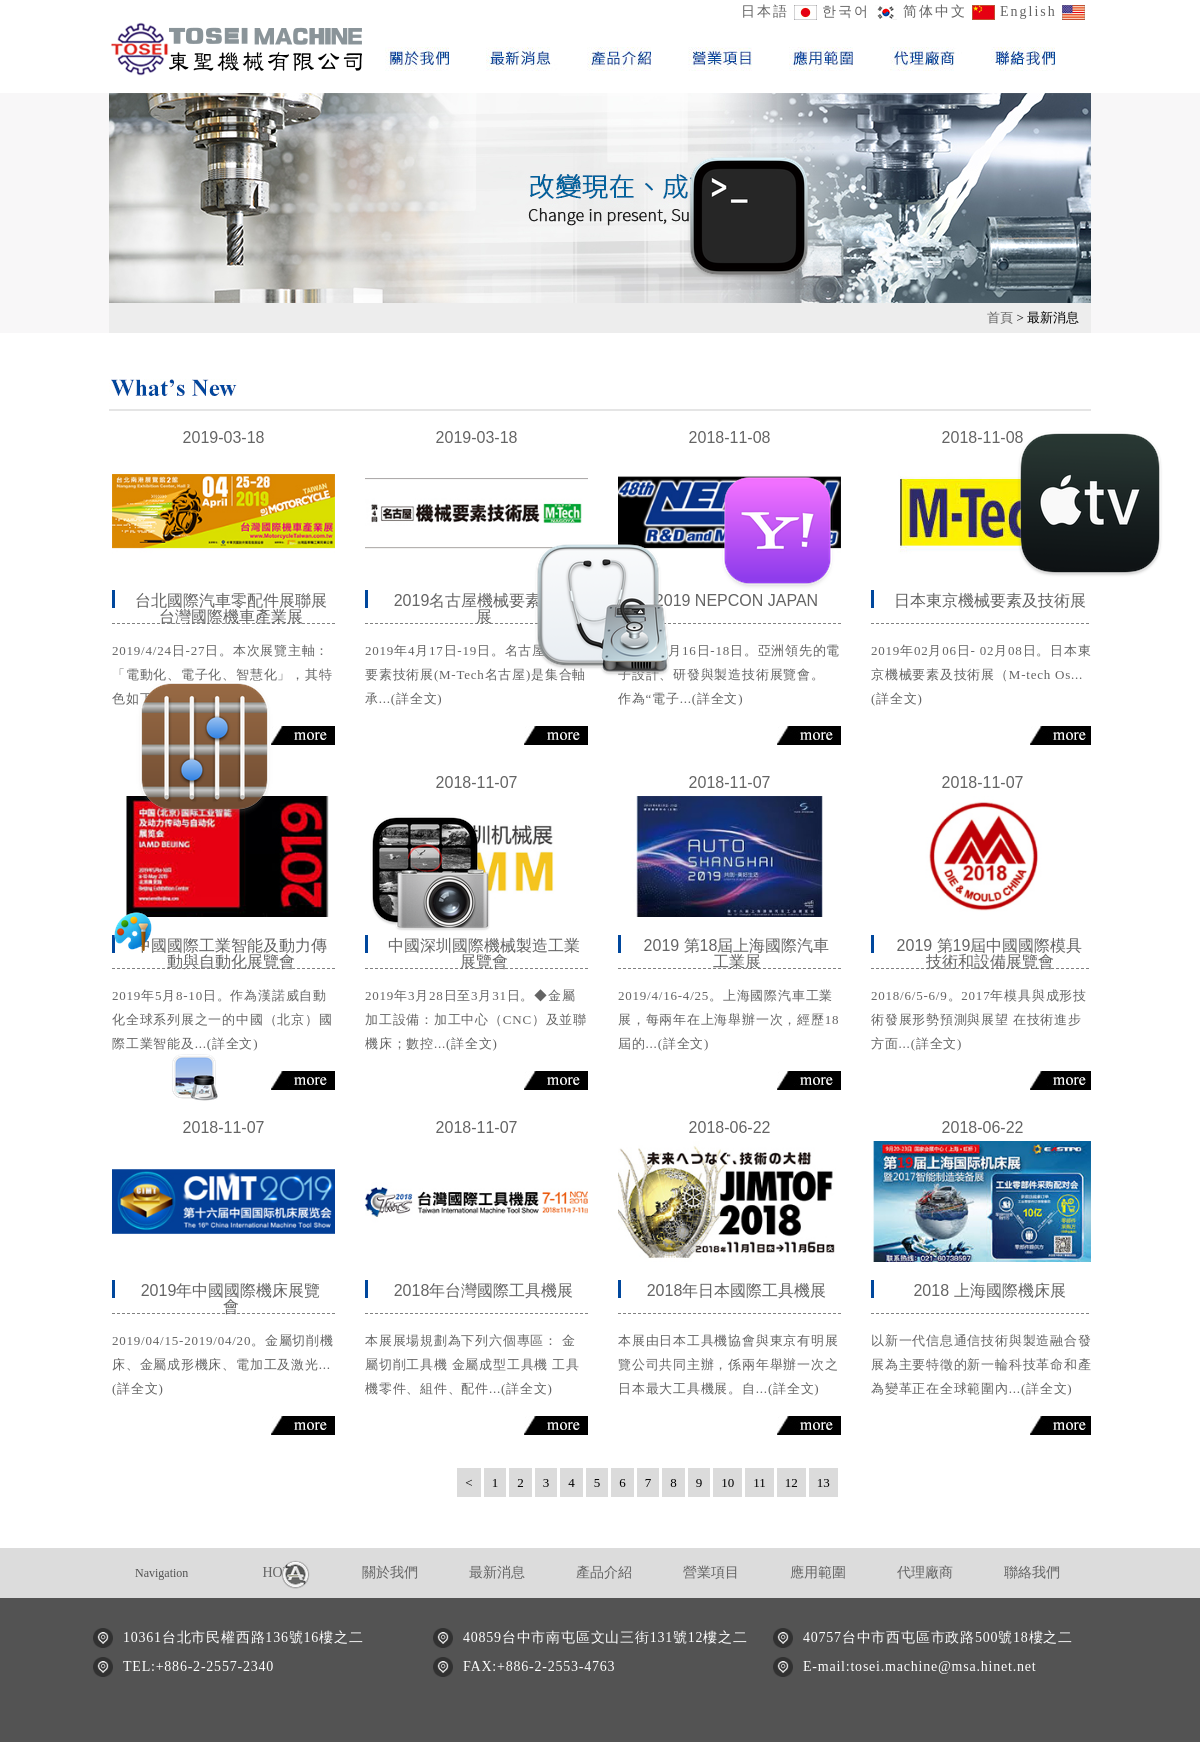  I want to click on open Preview app to view images and PDFs, so click(194, 1076).